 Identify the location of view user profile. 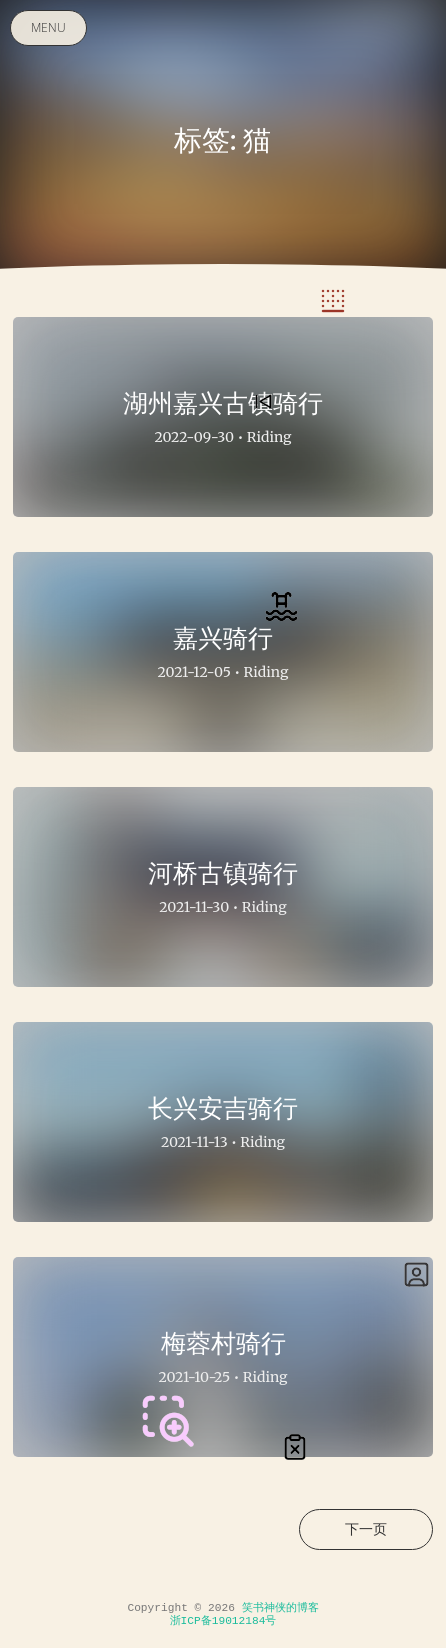
(416, 1274).